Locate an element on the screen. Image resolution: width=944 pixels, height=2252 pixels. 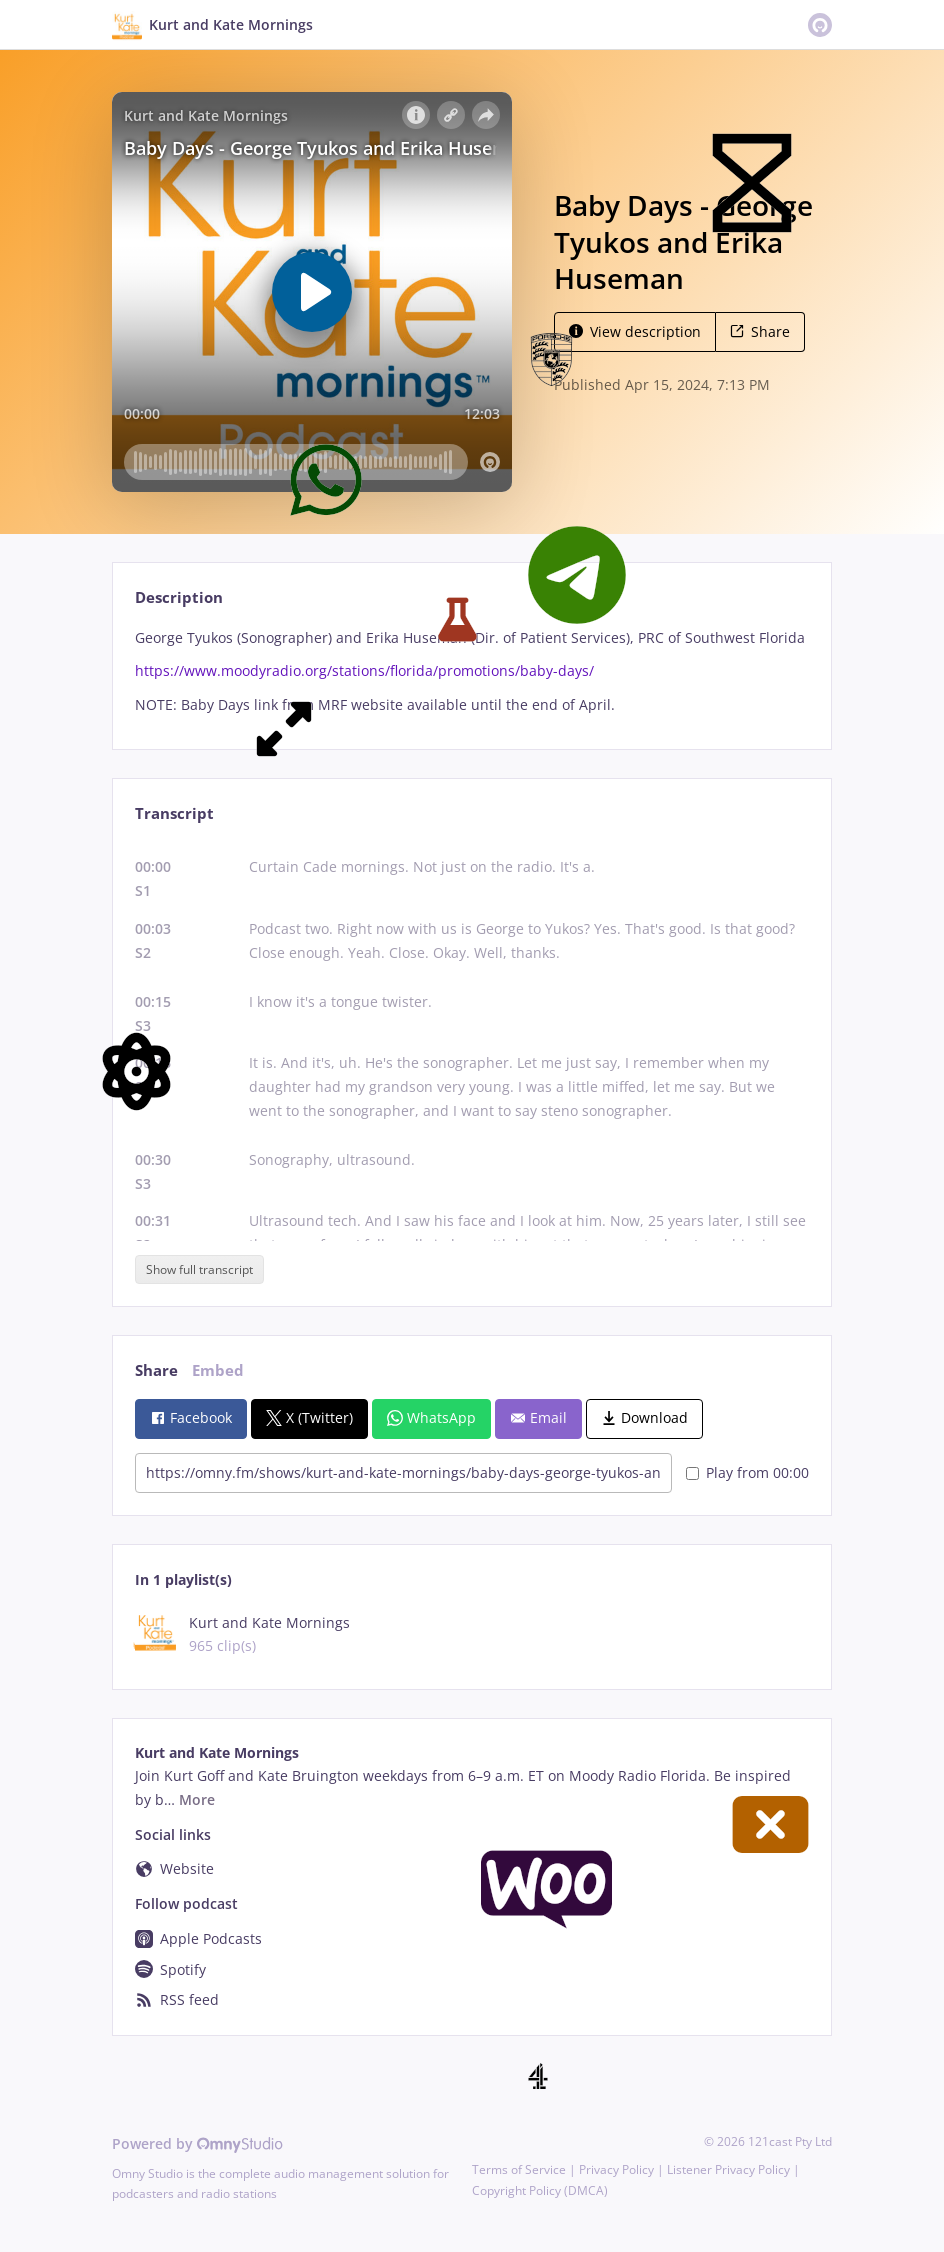
access science or chemistry features is located at coordinates (136, 1071).